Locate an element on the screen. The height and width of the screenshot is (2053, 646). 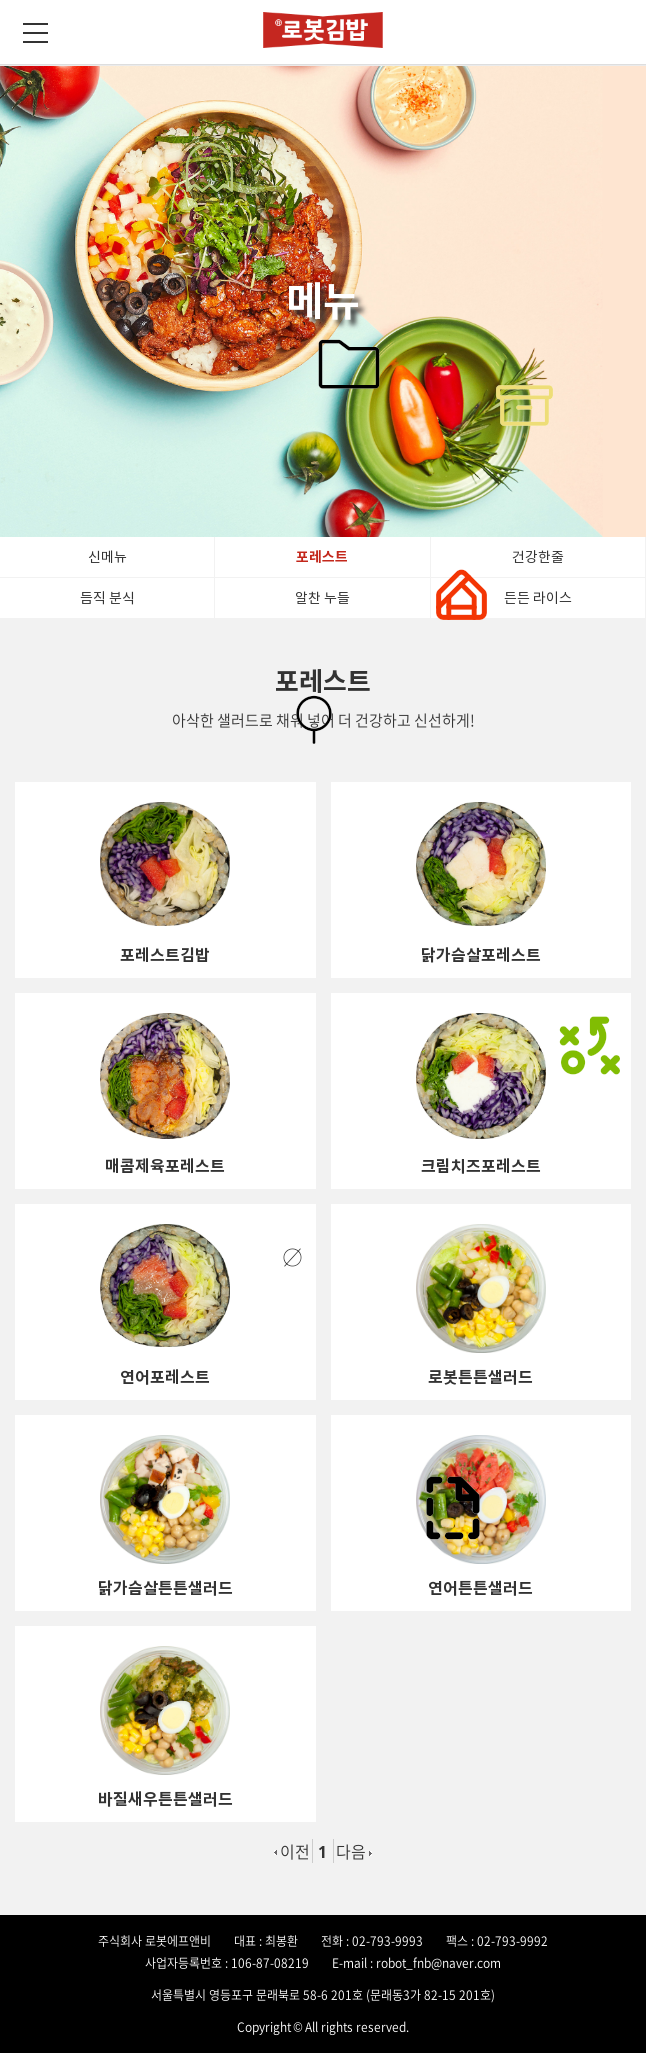
archive this item is located at coordinates (524, 405).